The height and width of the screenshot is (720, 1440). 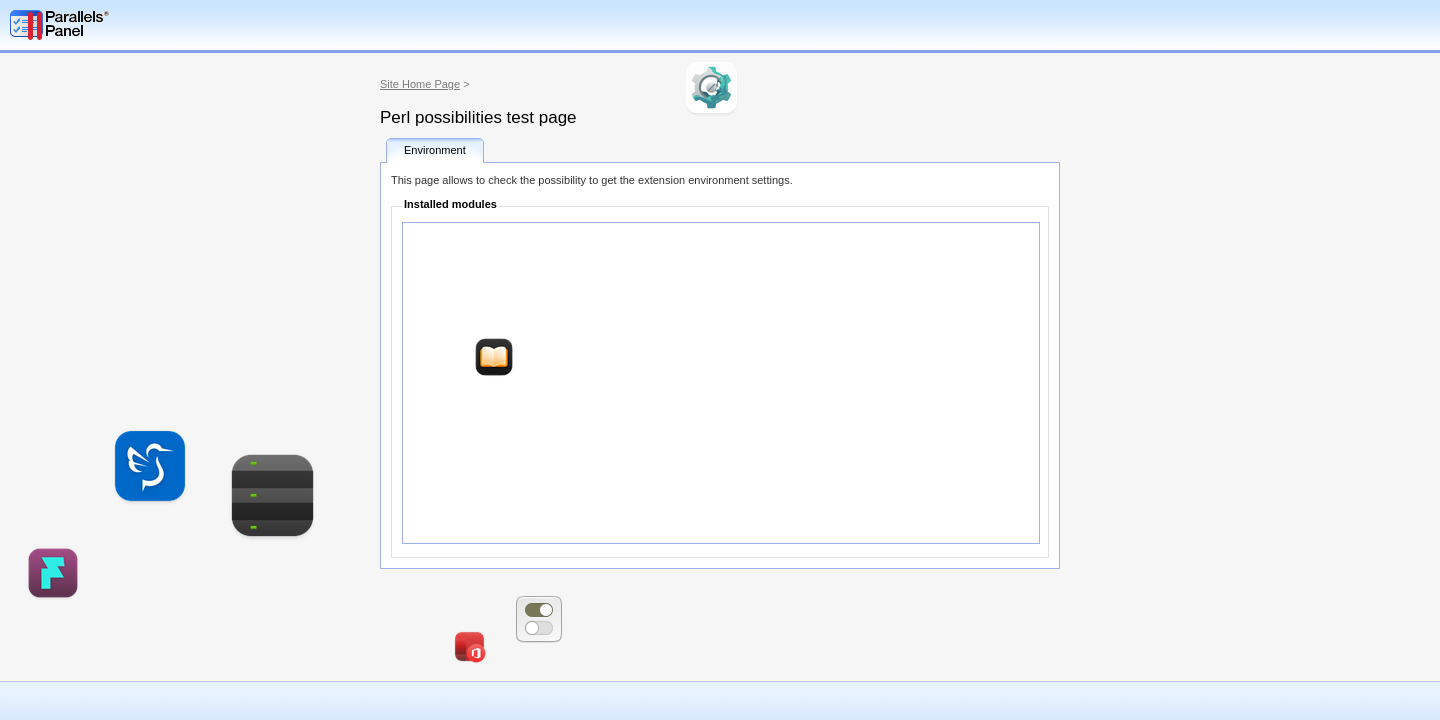 What do you see at coordinates (494, 357) in the screenshot?
I see `open the Books app` at bounding box center [494, 357].